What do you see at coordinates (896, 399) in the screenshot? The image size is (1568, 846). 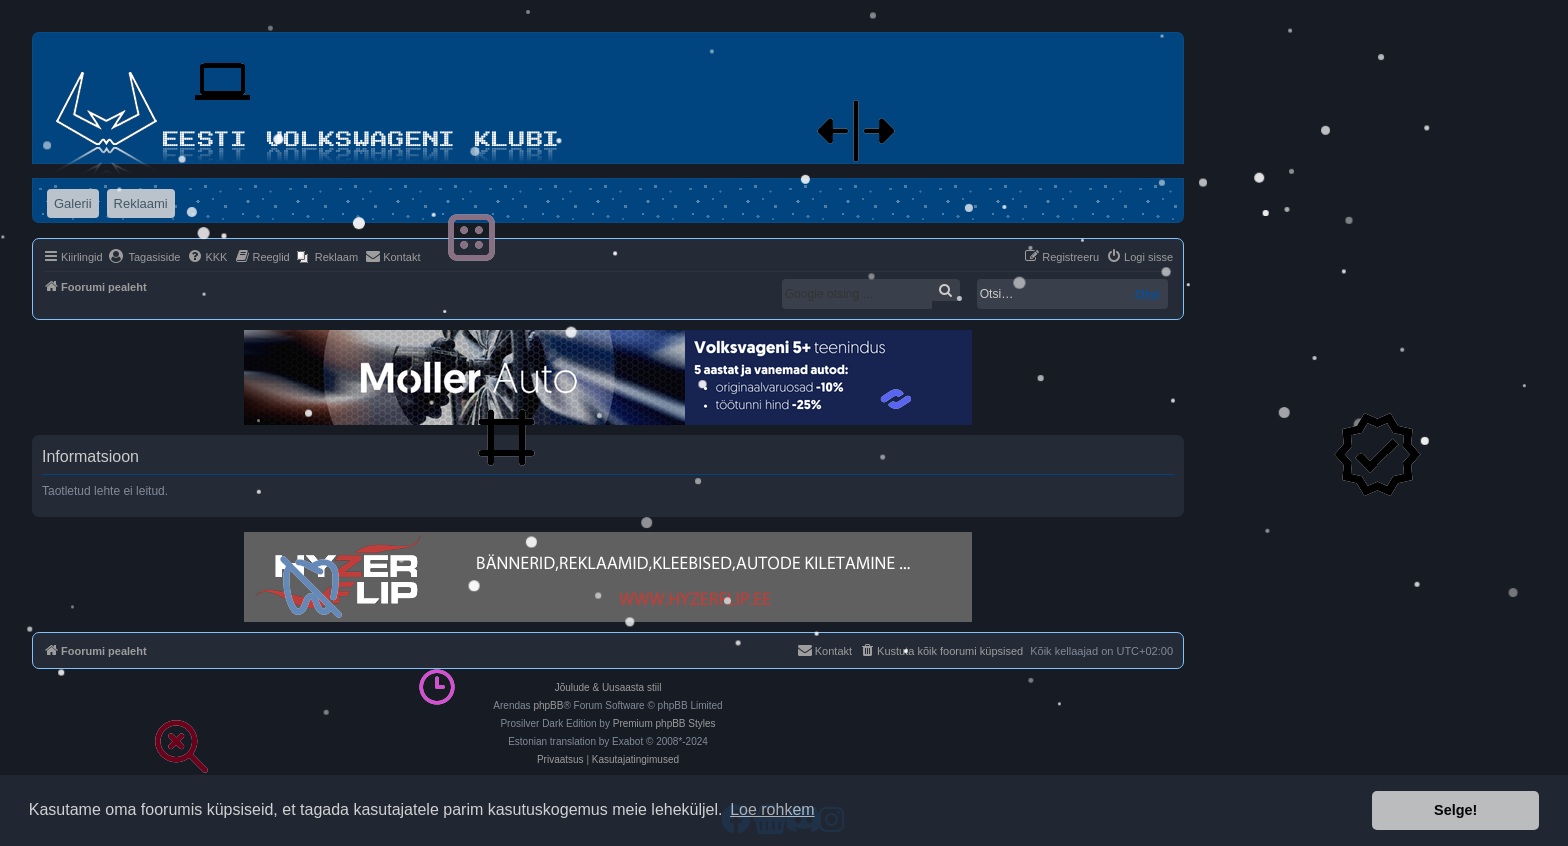 I see `indicates a discord partnered server owner` at bounding box center [896, 399].